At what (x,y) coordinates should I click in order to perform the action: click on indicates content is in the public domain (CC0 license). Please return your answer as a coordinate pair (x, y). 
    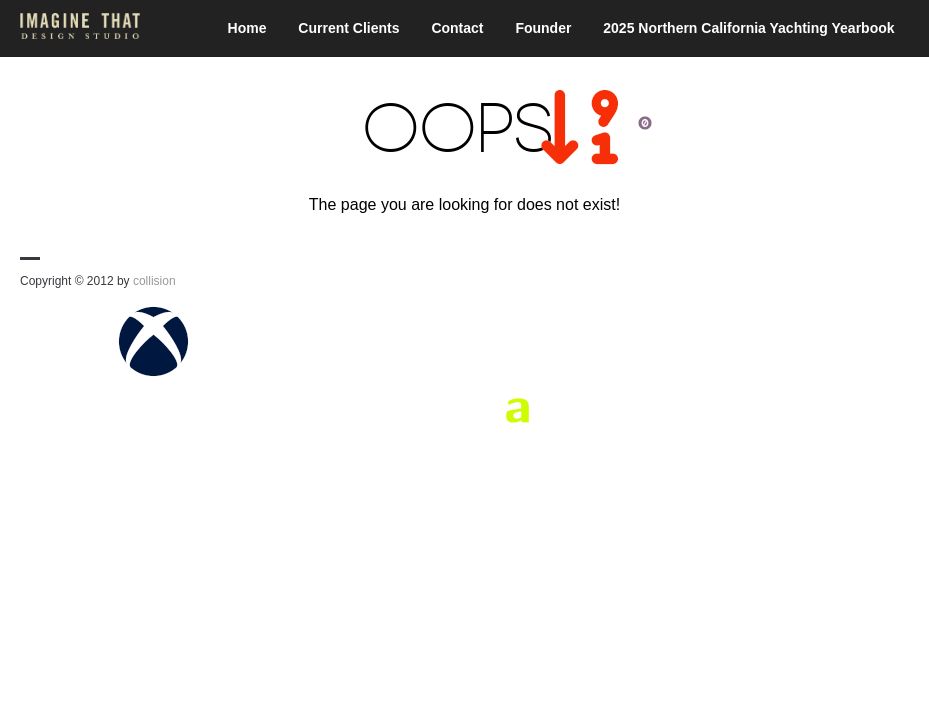
    Looking at the image, I should click on (645, 123).